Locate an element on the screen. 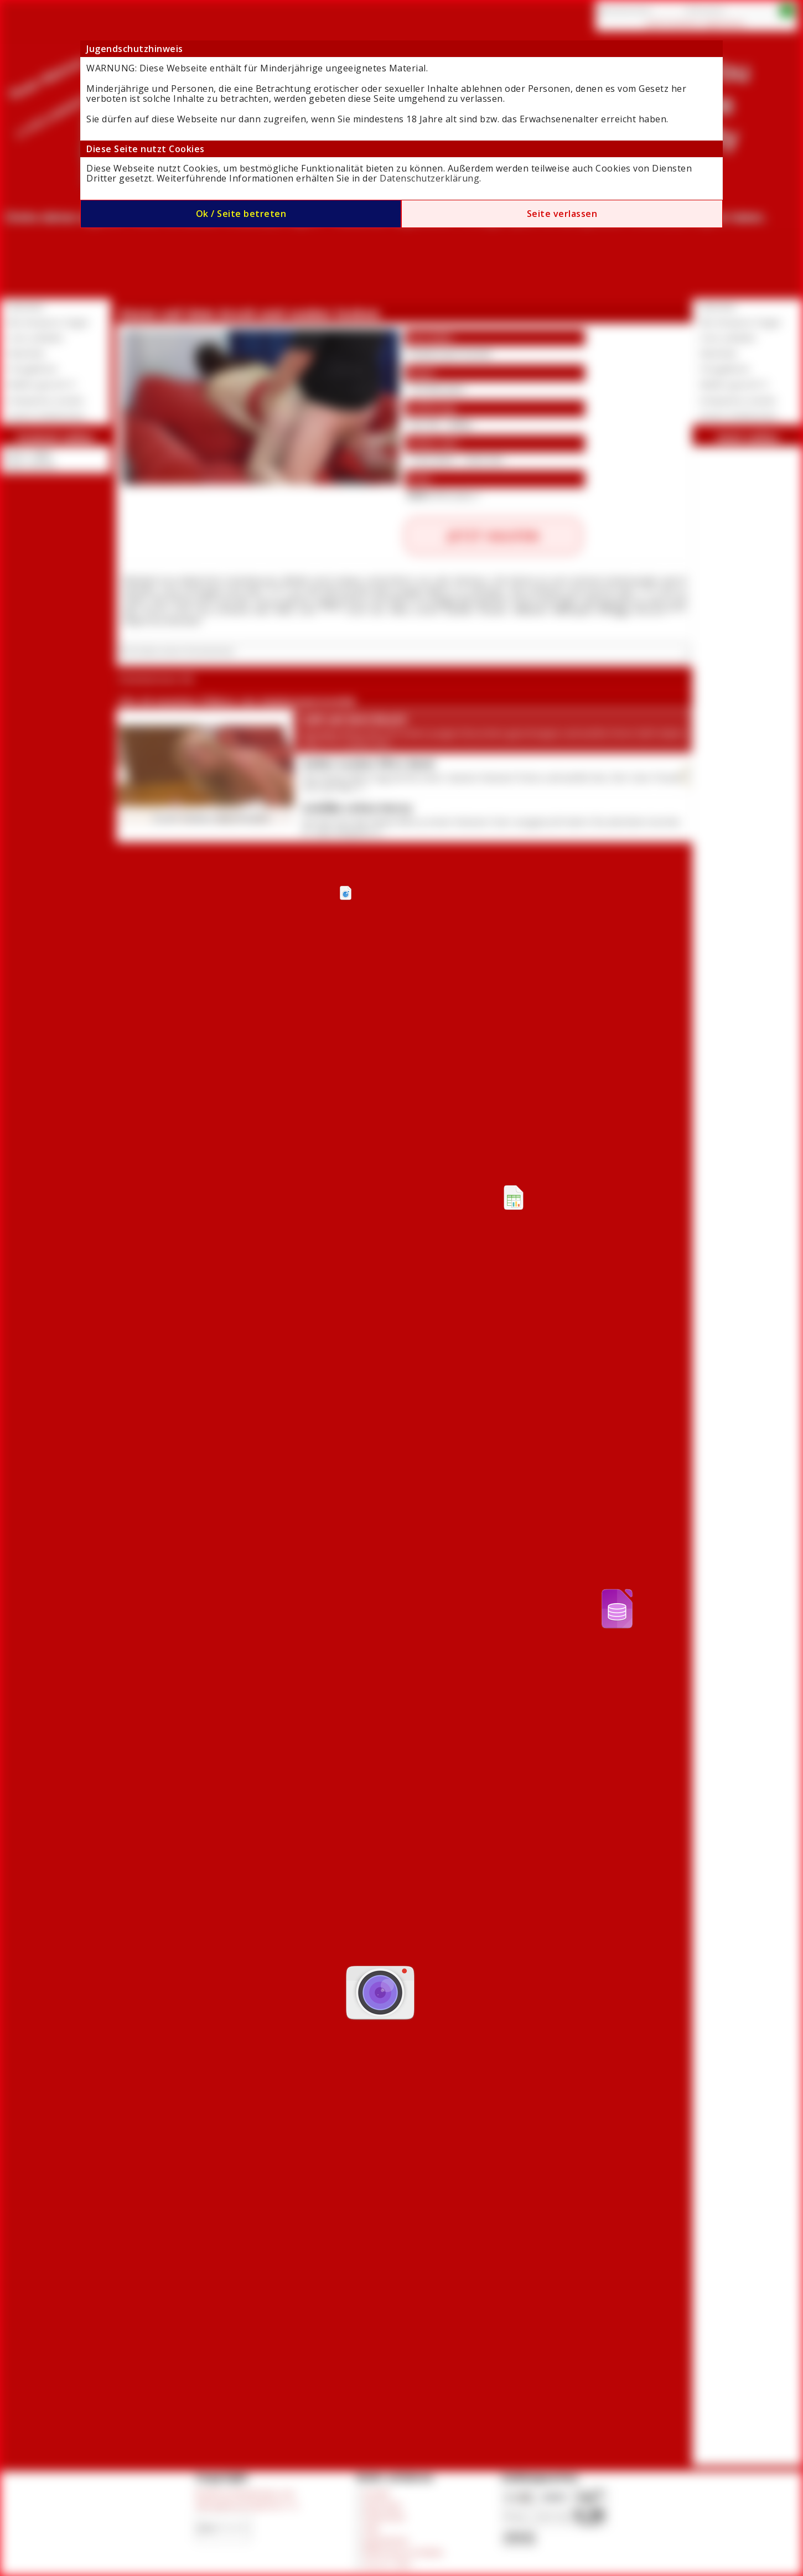  open cheese webcam application is located at coordinates (380, 1993).